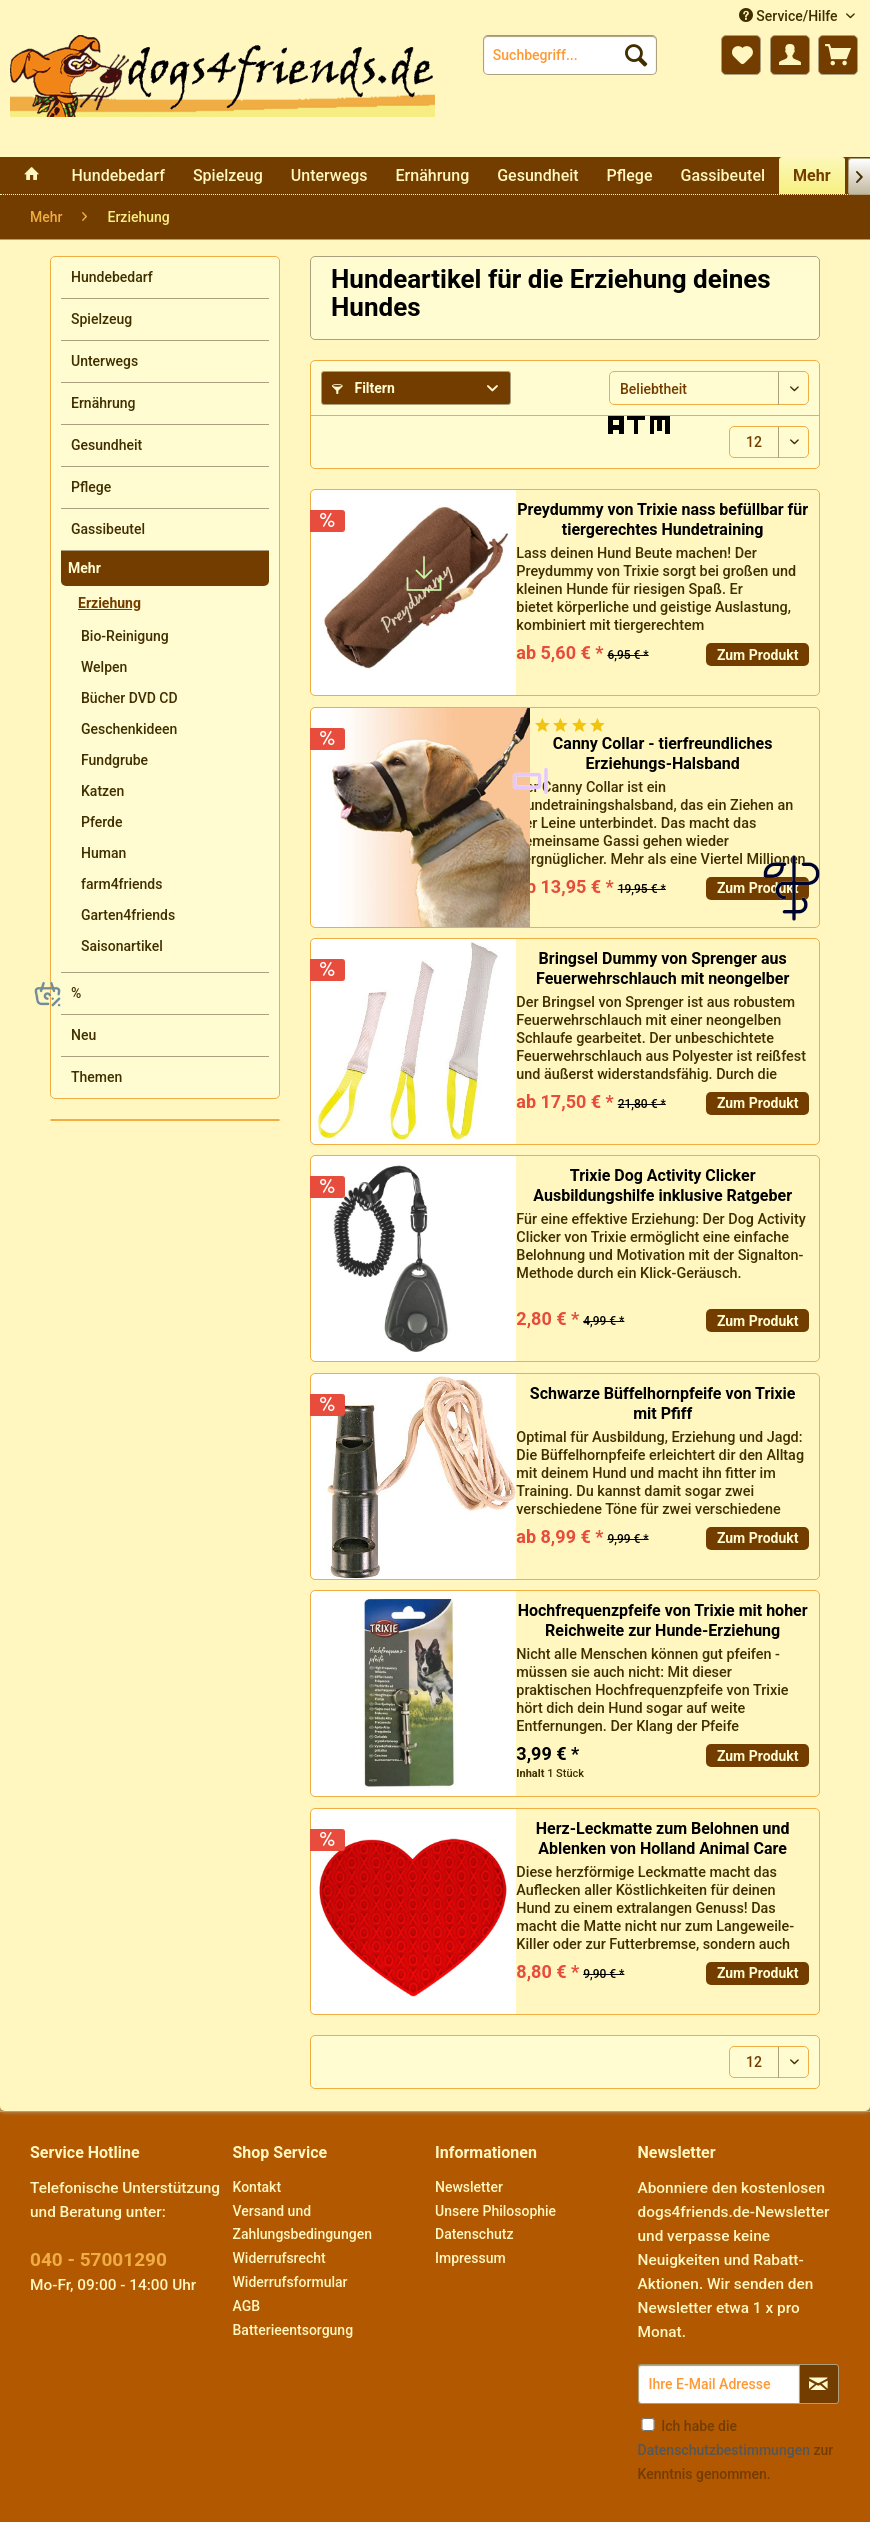 Image resolution: width=870 pixels, height=2522 pixels. What do you see at coordinates (531, 781) in the screenshot?
I see `align content to the right` at bounding box center [531, 781].